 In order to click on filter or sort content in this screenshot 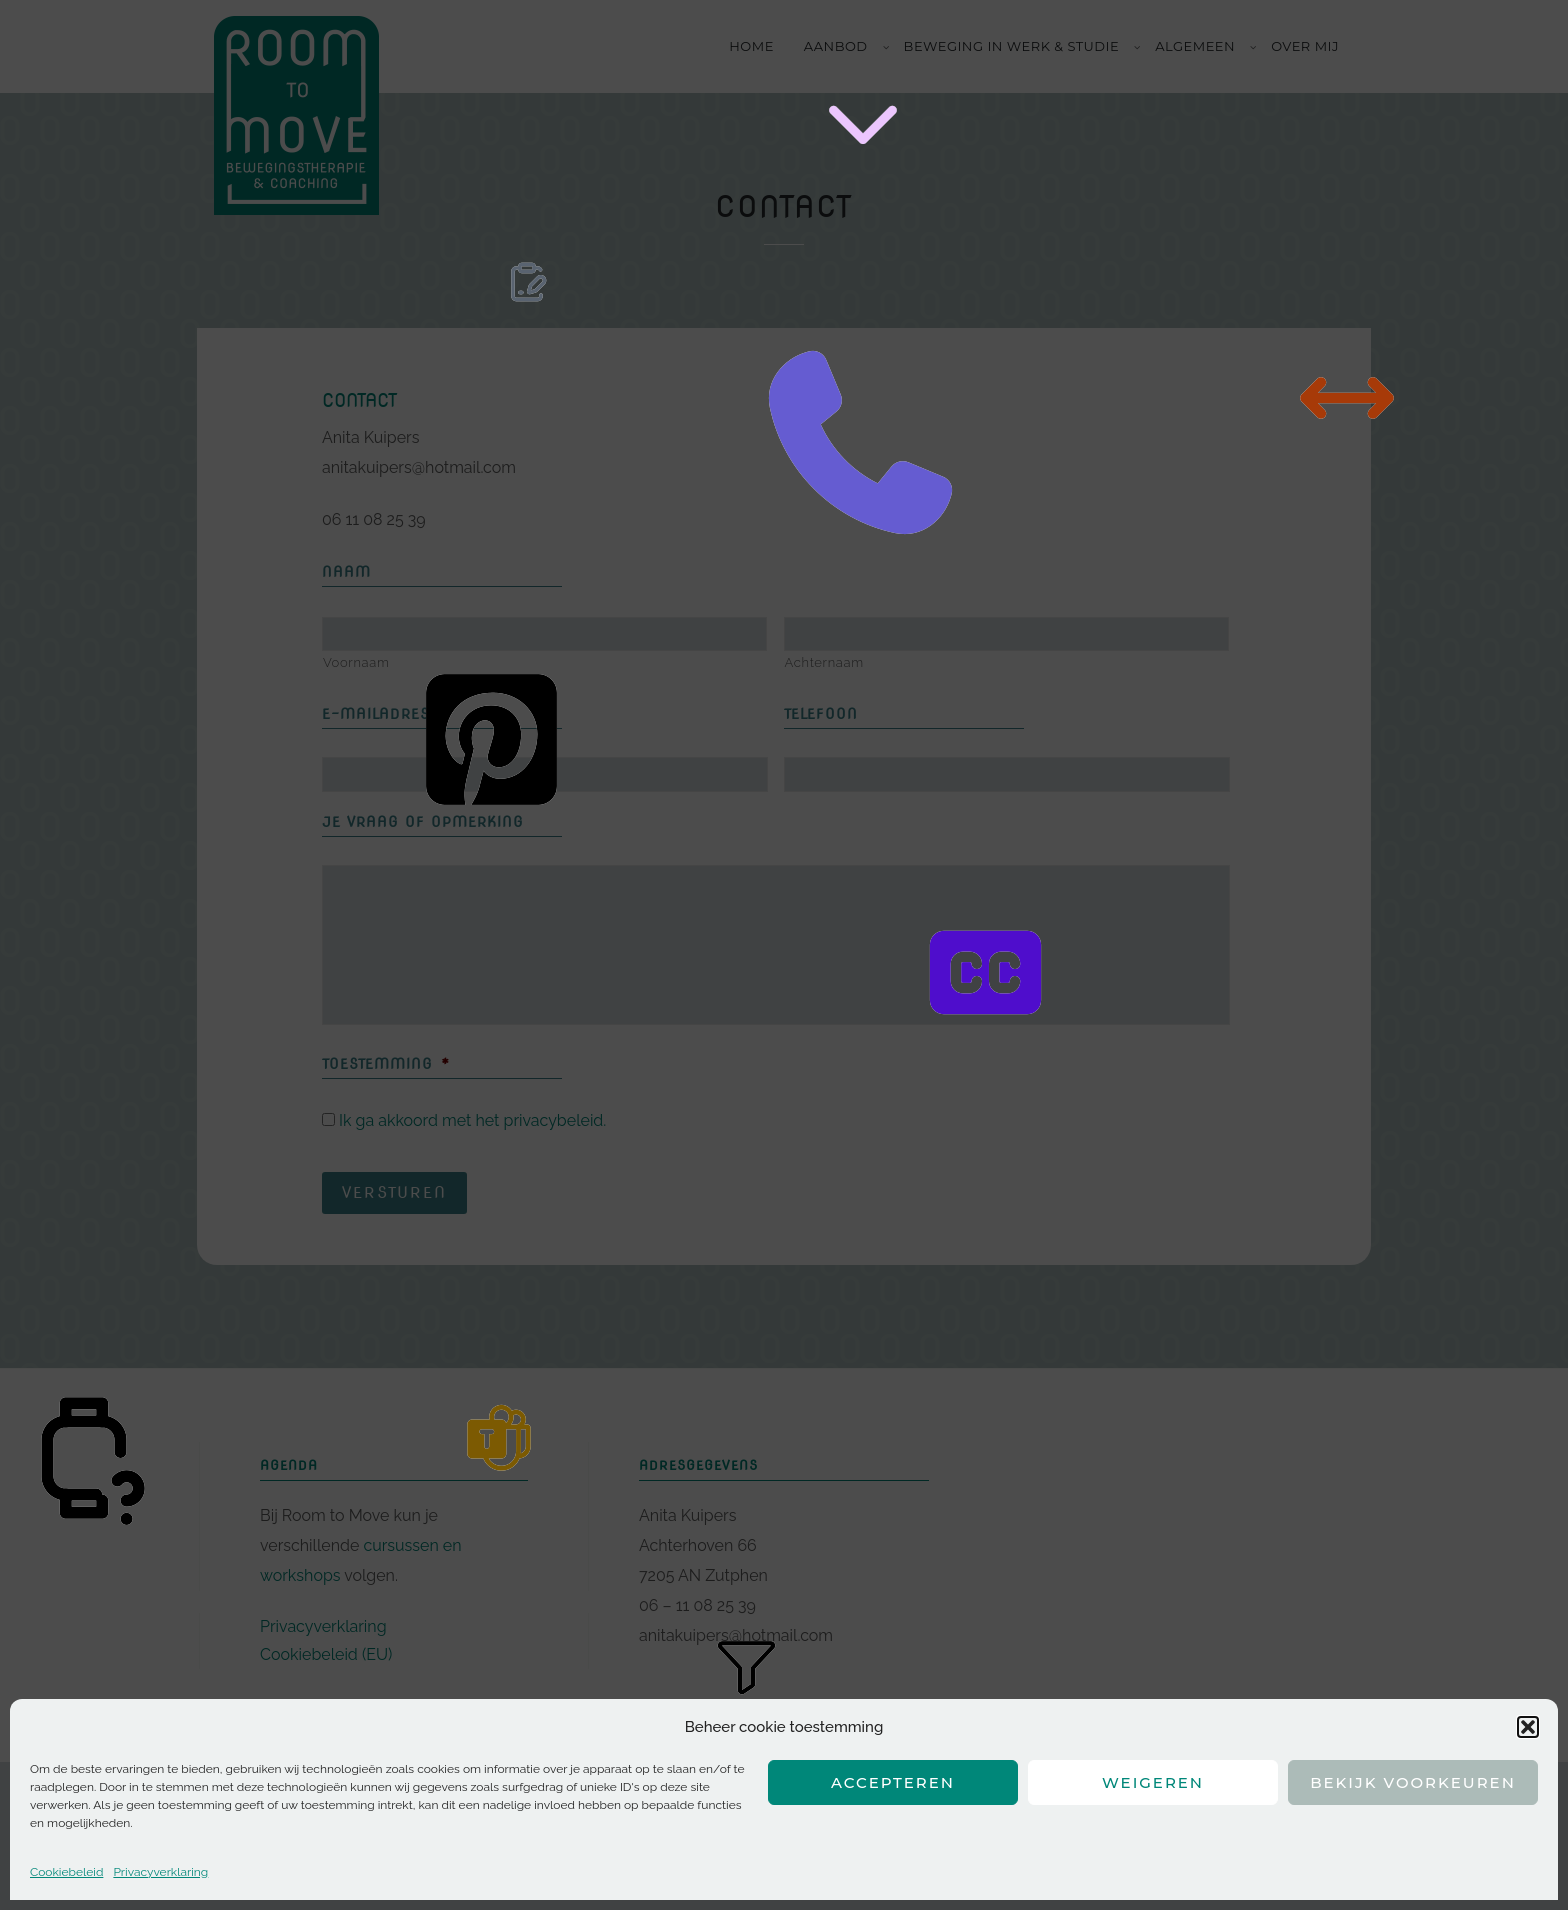, I will do `click(746, 1665)`.